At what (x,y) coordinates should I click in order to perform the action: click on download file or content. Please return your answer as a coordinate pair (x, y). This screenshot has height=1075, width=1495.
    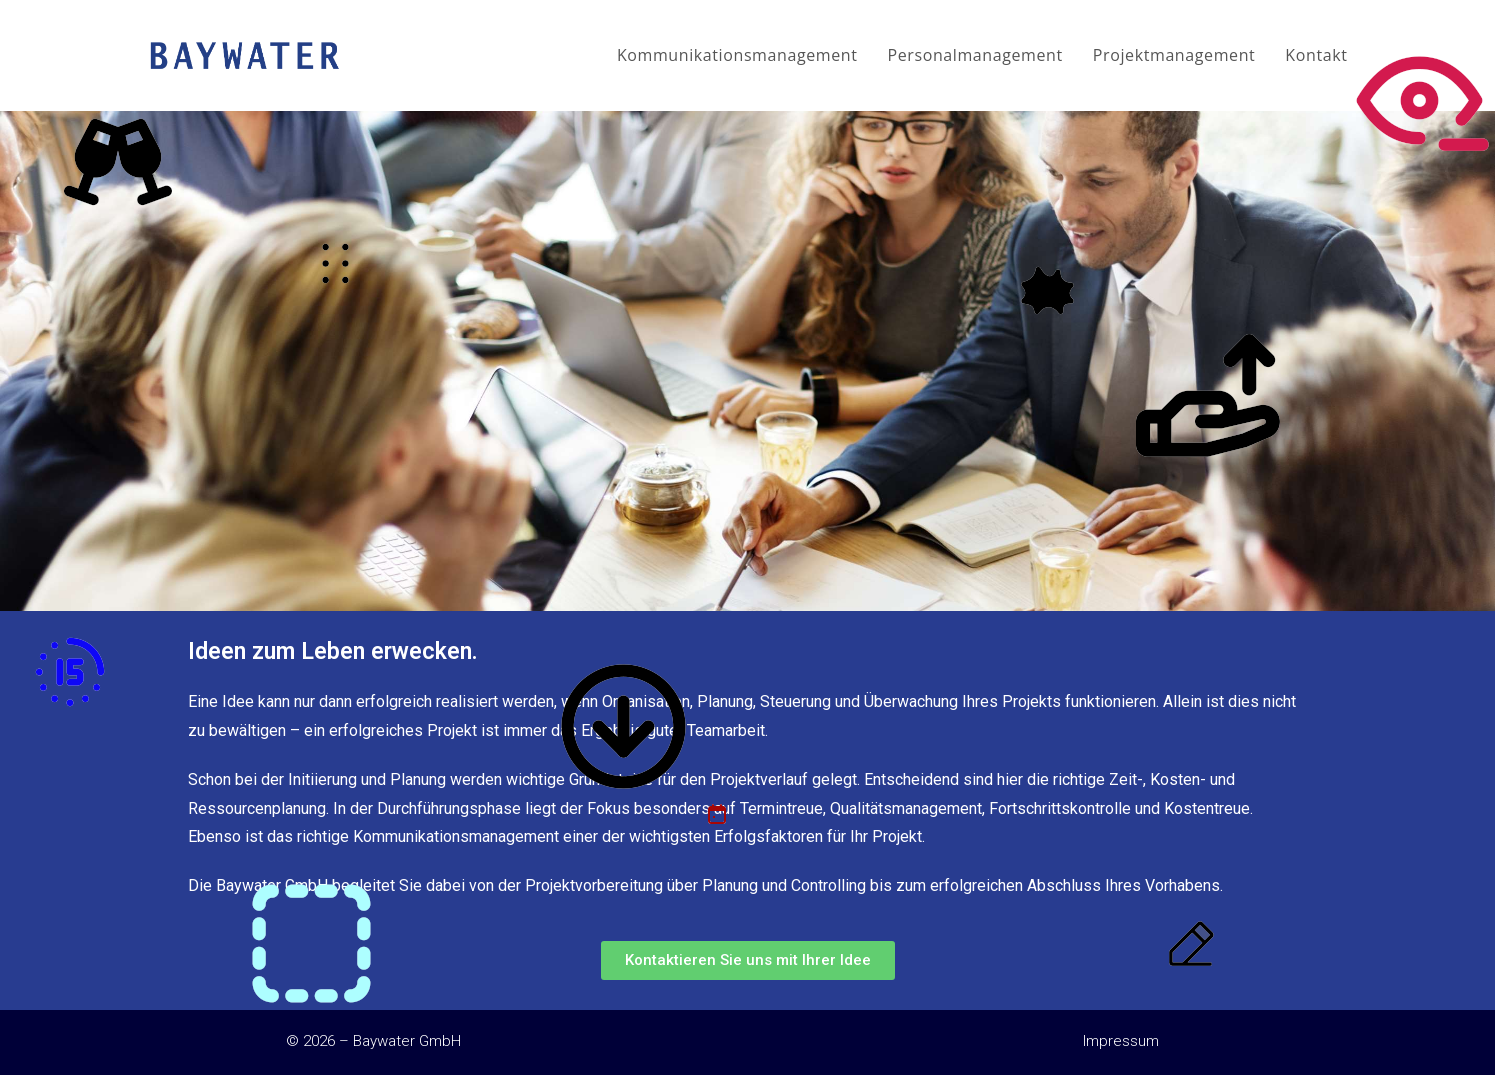
    Looking at the image, I should click on (623, 726).